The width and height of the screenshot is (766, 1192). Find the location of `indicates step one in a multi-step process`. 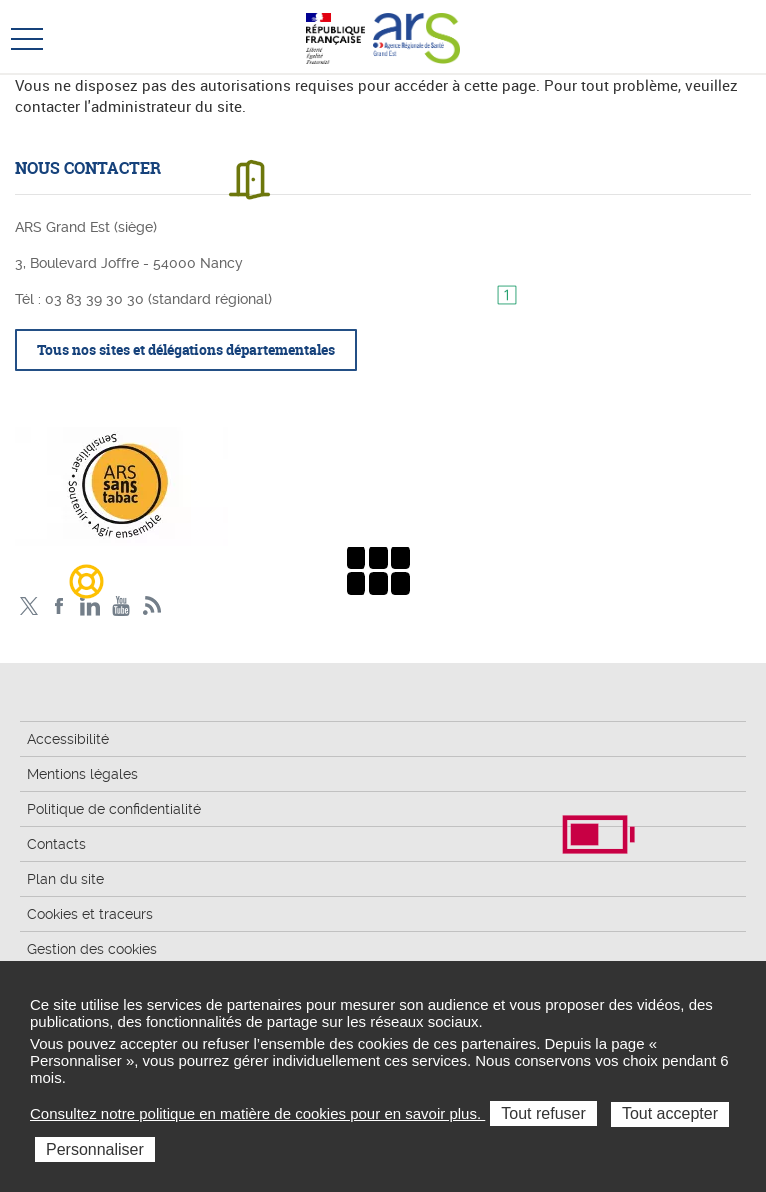

indicates step one in a multi-step process is located at coordinates (507, 295).